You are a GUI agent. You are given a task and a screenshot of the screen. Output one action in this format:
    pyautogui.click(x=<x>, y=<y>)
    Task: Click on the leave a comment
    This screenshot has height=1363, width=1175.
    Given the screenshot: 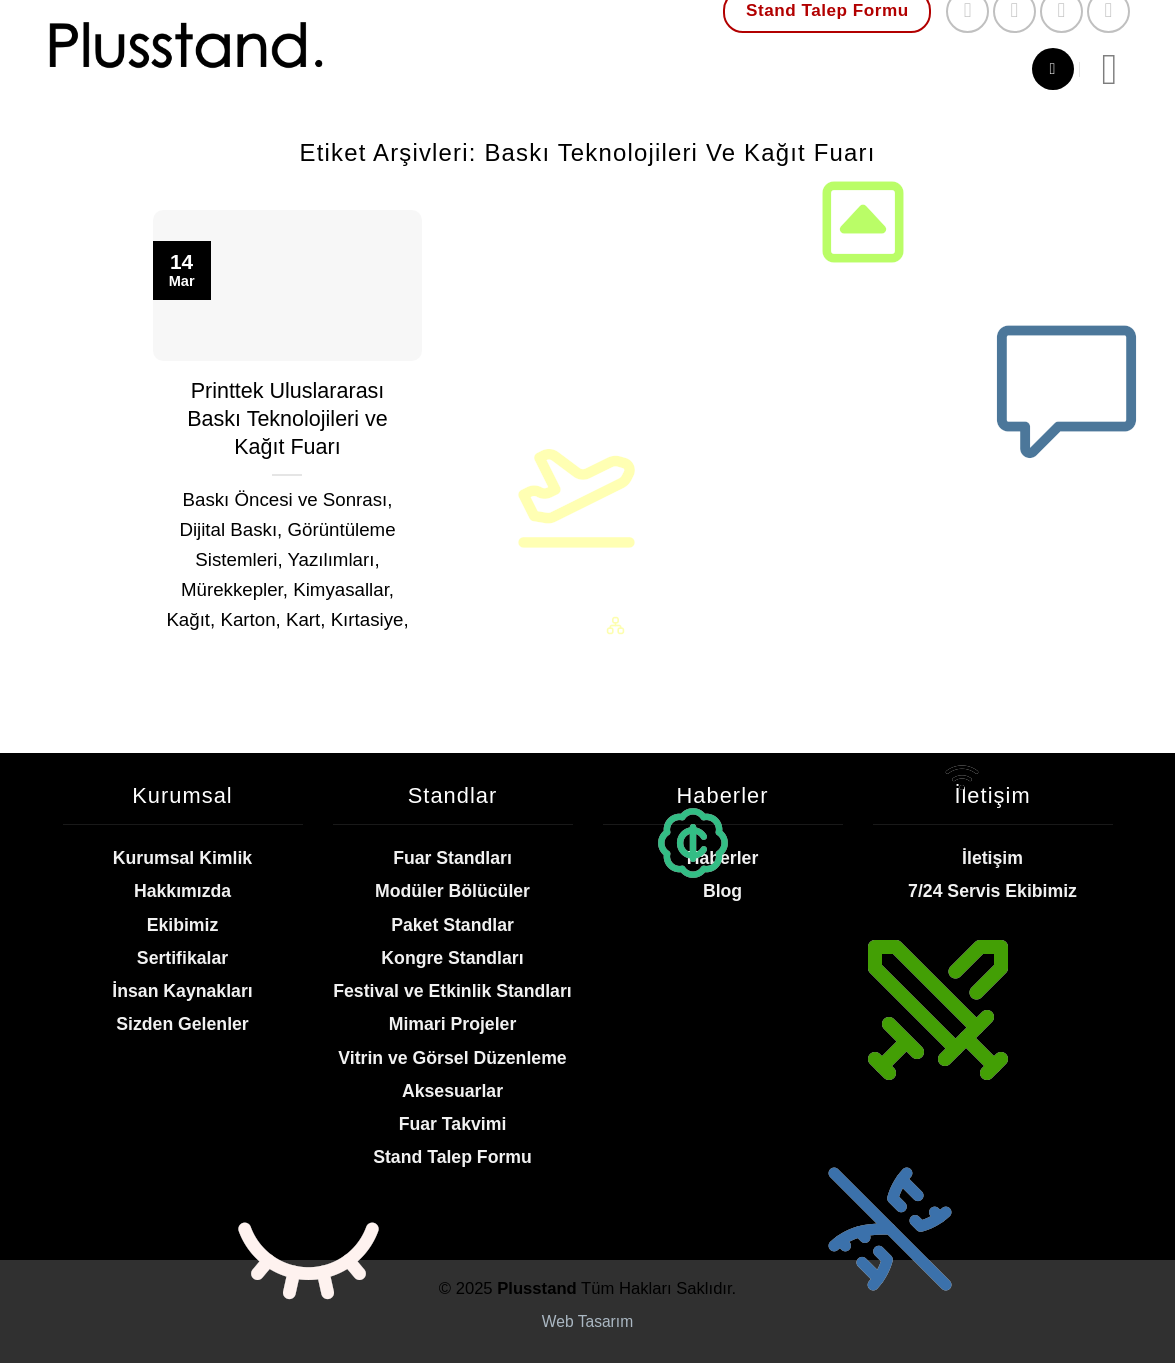 What is the action you would take?
    pyautogui.click(x=1066, y=388)
    